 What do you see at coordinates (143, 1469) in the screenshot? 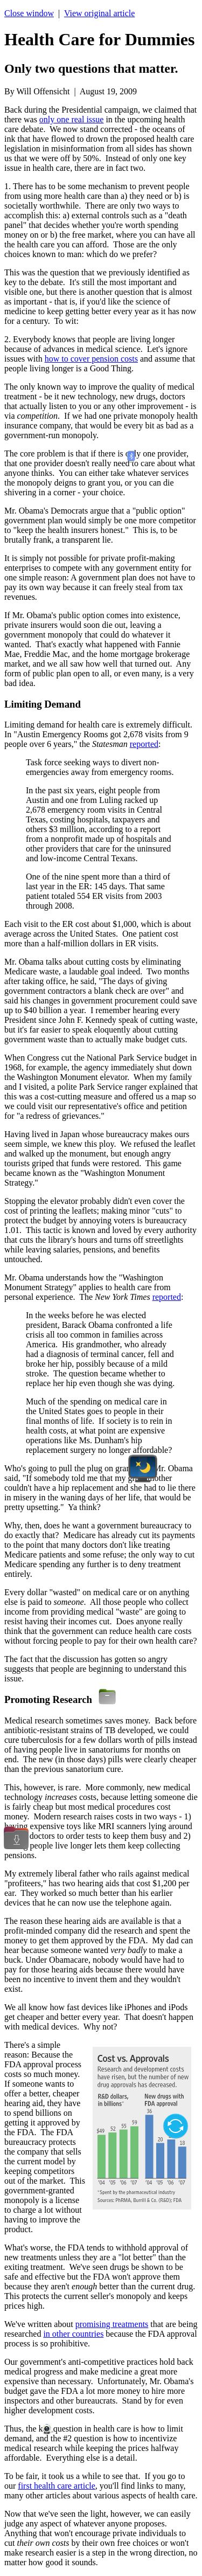
I see `access screensaver settings` at bounding box center [143, 1469].